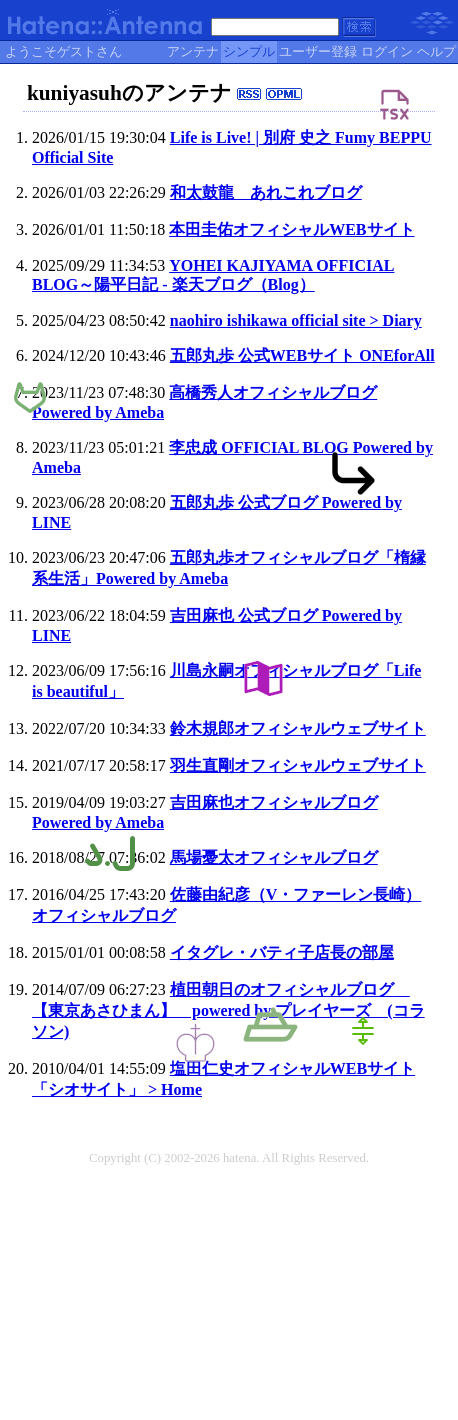 This screenshot has width=458, height=1420. What do you see at coordinates (352, 472) in the screenshot?
I see `reply to a message or comment` at bounding box center [352, 472].